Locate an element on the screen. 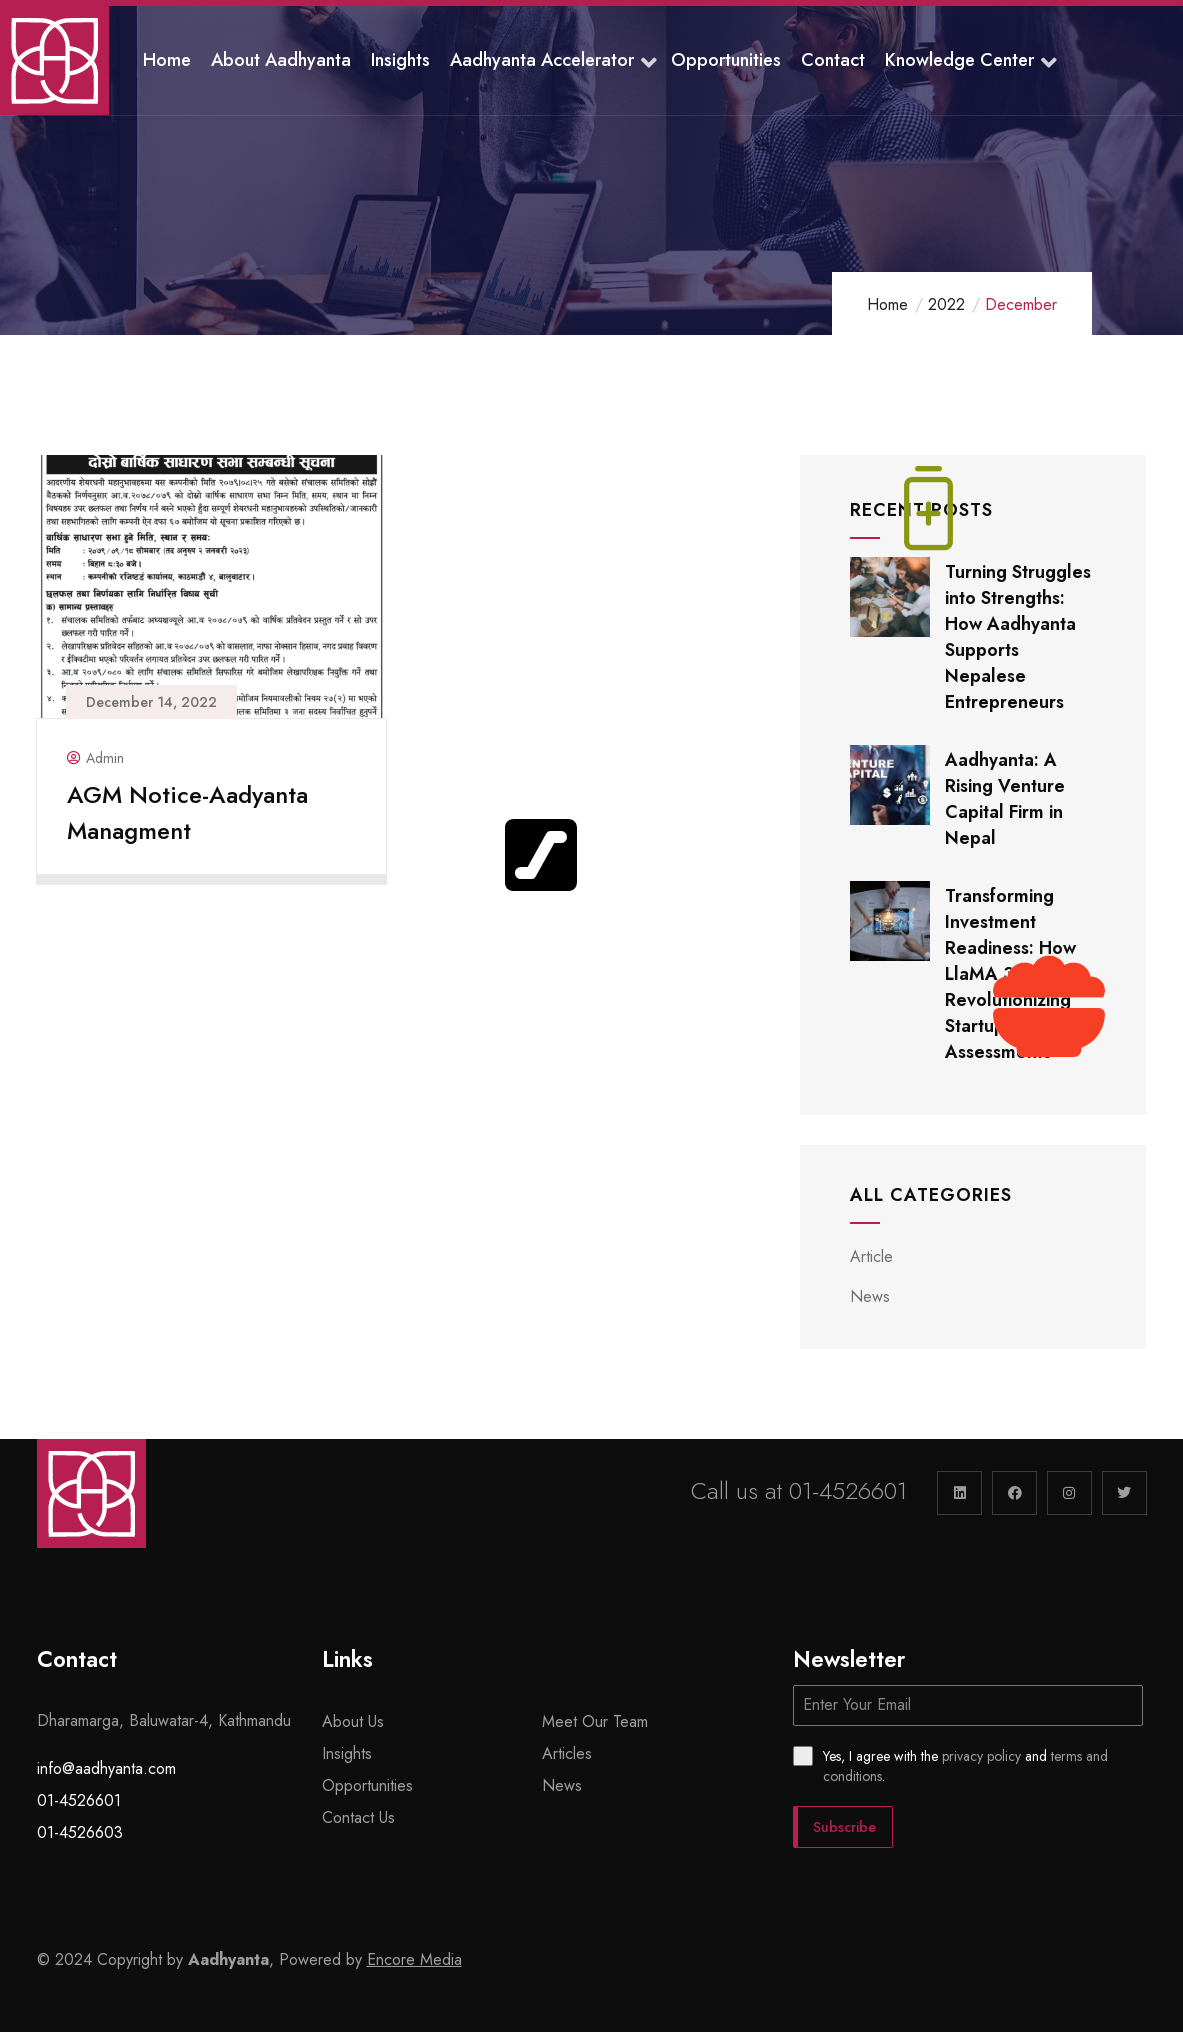 The width and height of the screenshot is (1183, 2032). indicates escalator access nearby is located at coordinates (541, 855).